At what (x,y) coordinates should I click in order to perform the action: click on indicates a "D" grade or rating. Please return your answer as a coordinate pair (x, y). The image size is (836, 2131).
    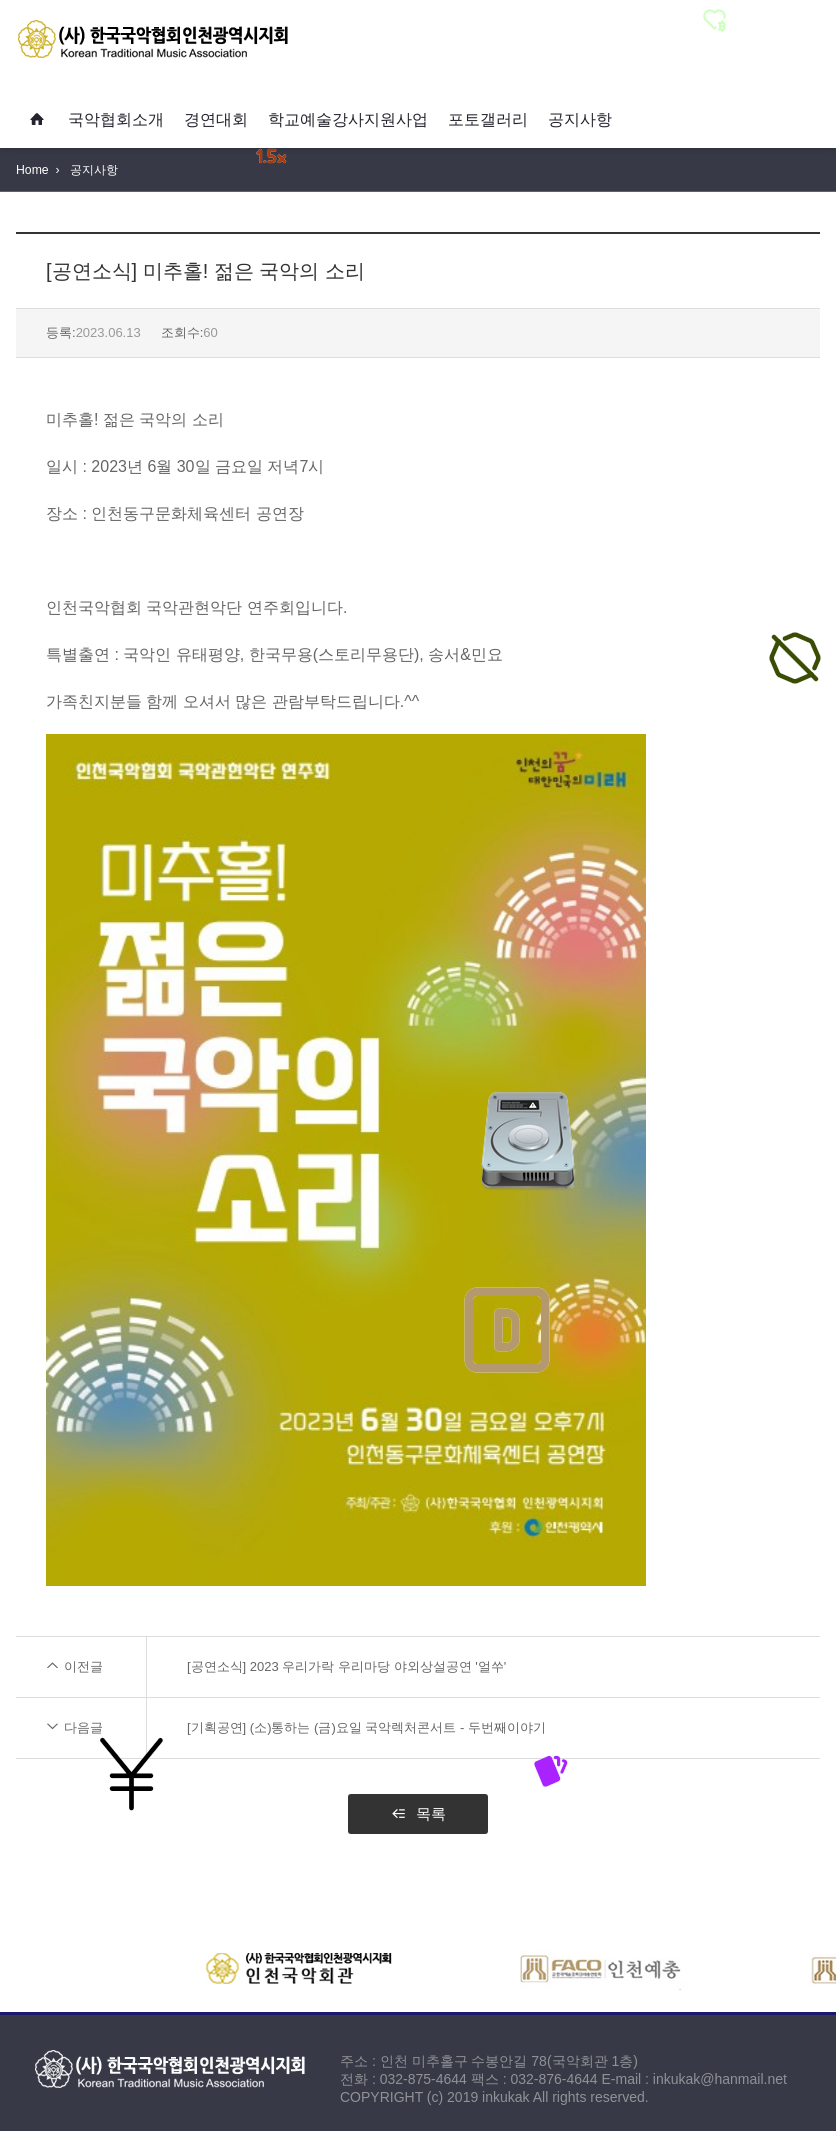
    Looking at the image, I should click on (507, 1330).